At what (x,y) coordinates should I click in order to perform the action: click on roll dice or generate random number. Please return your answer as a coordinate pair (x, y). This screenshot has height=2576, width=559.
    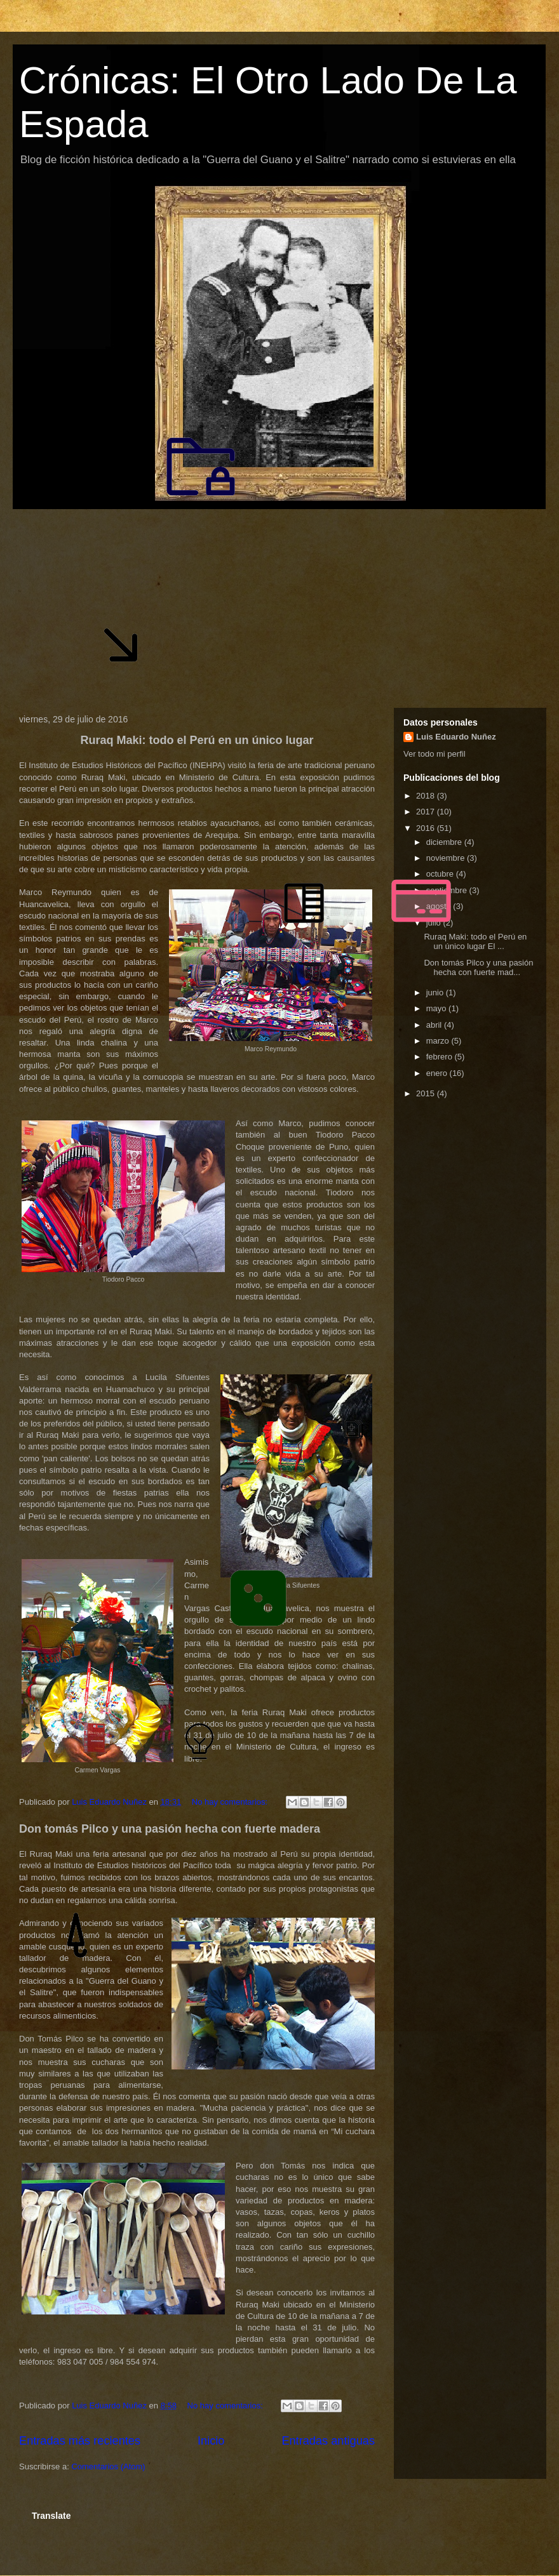
    Looking at the image, I should click on (258, 1598).